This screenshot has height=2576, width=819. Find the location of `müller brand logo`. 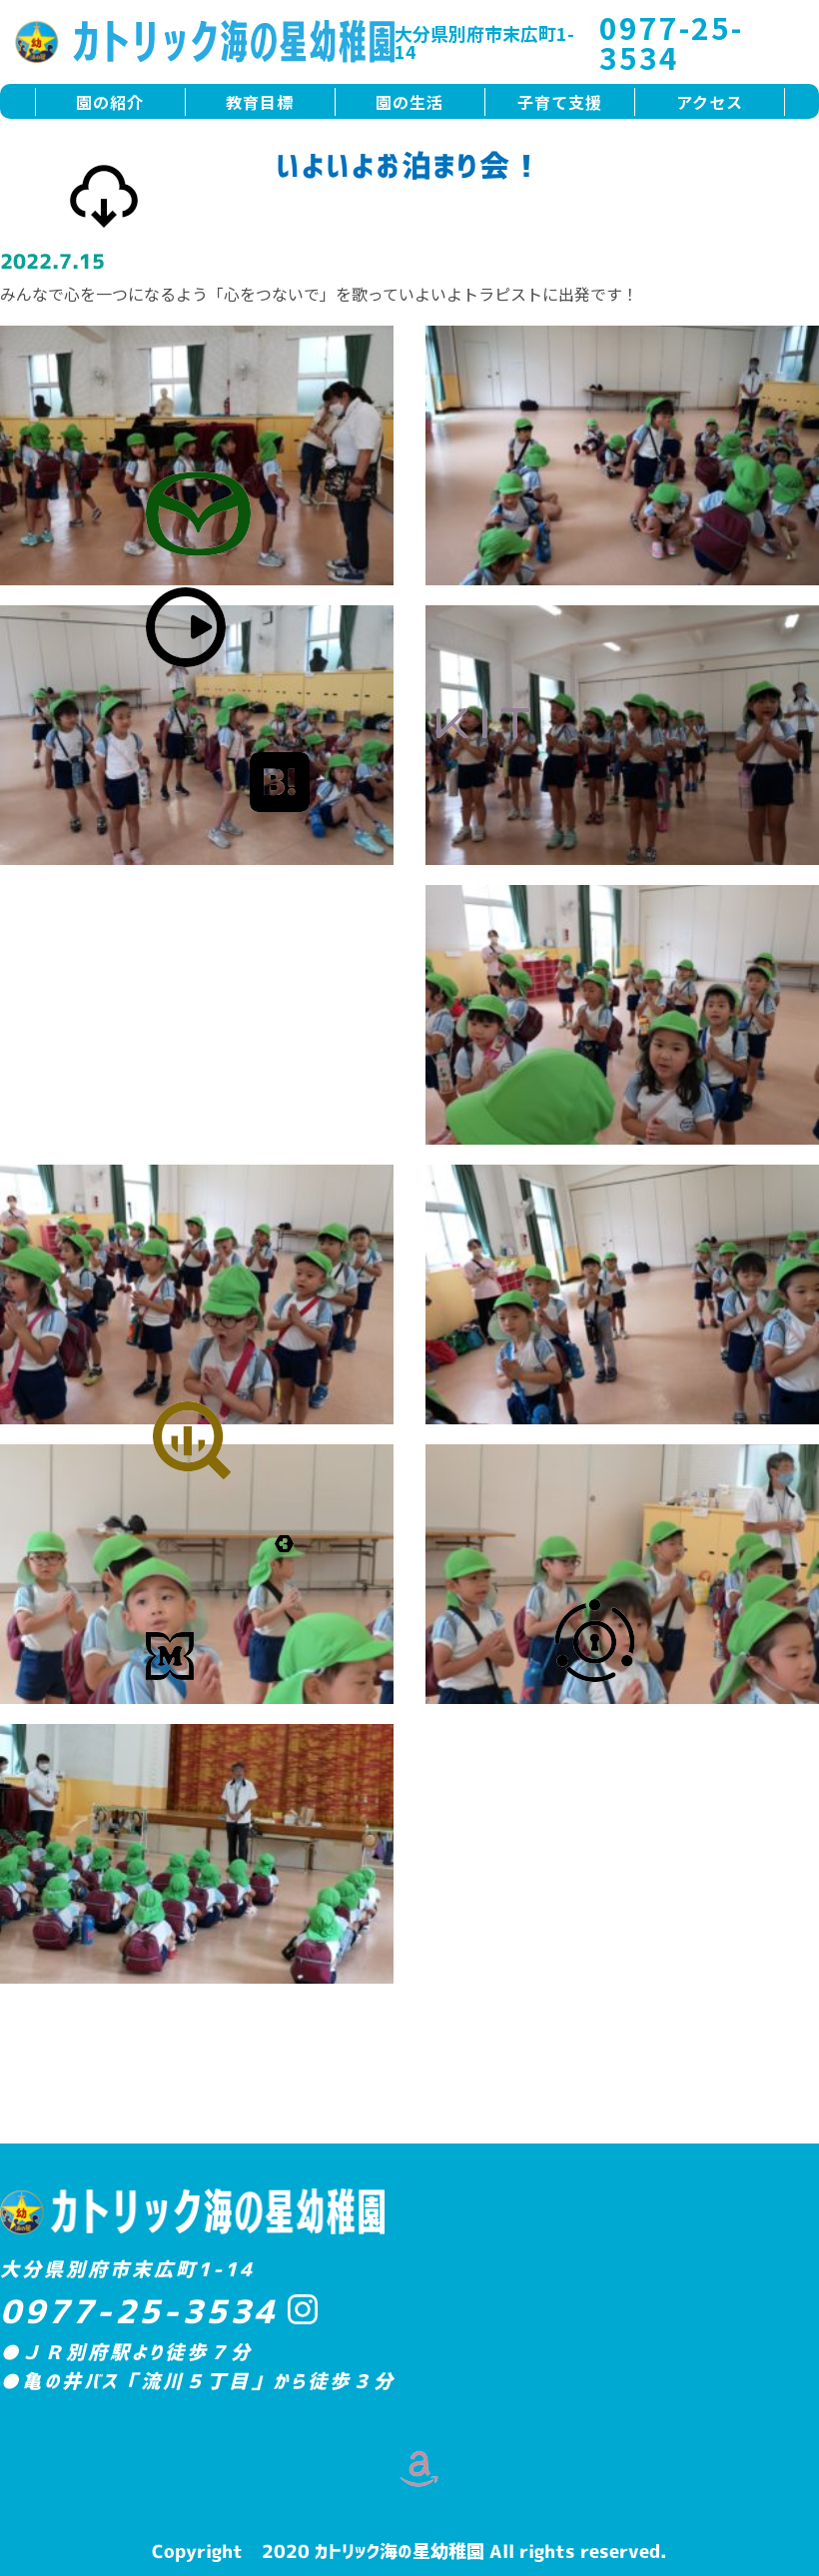

müller brand logo is located at coordinates (170, 1656).